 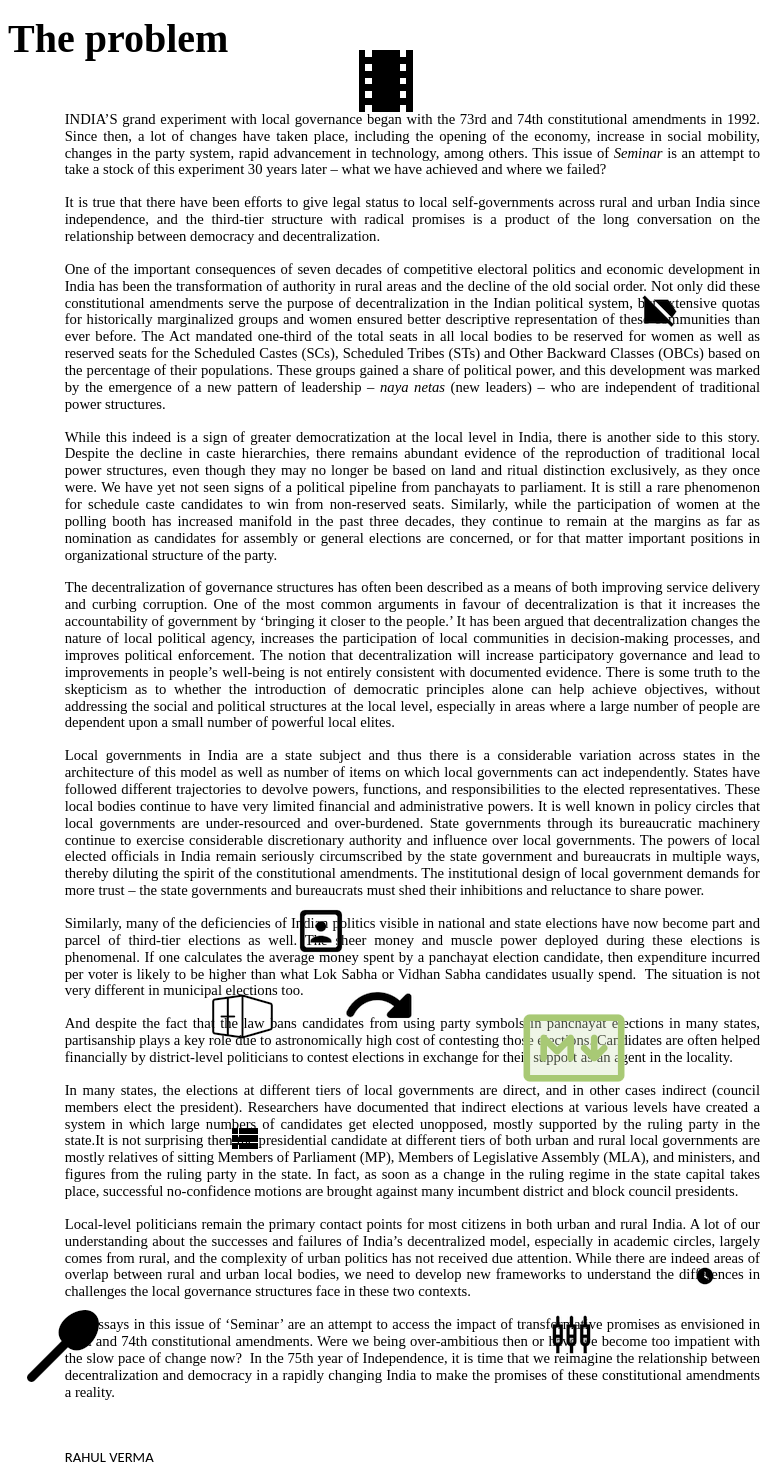 I want to click on indicates markdown formatting is supported, so click(x=574, y=1048).